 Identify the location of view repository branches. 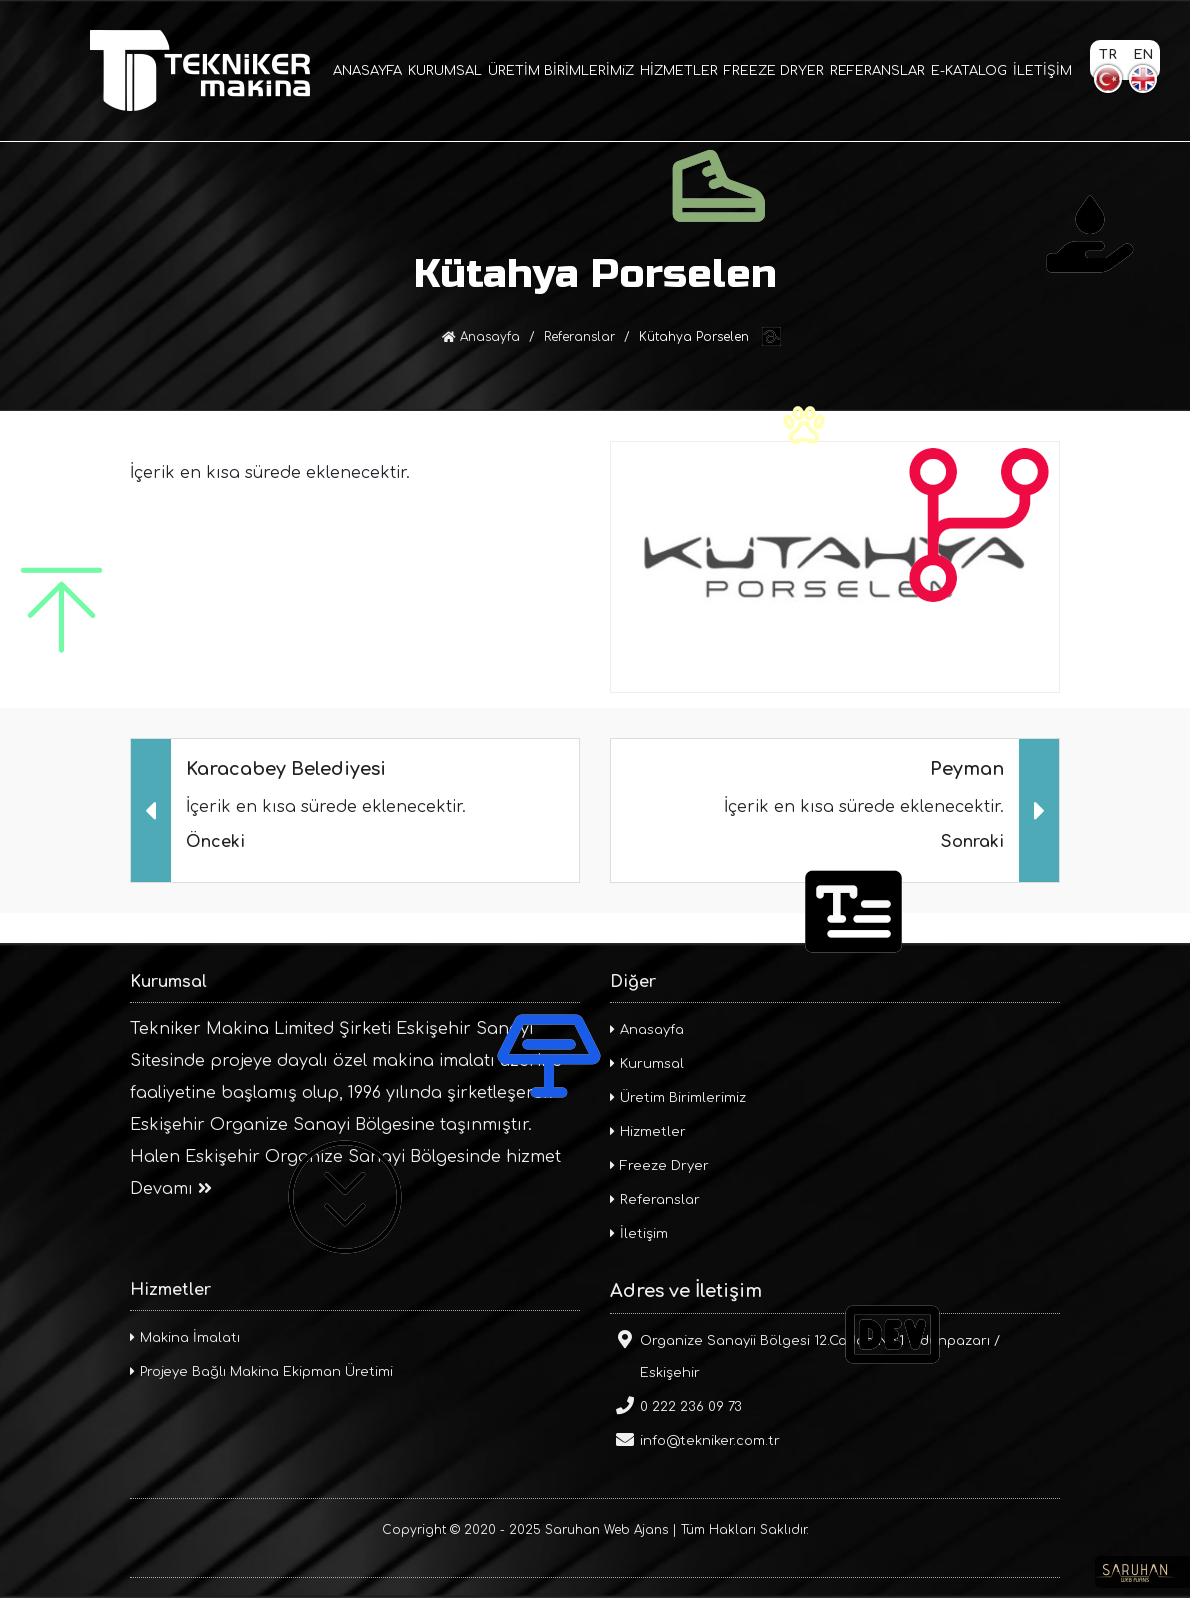
(979, 525).